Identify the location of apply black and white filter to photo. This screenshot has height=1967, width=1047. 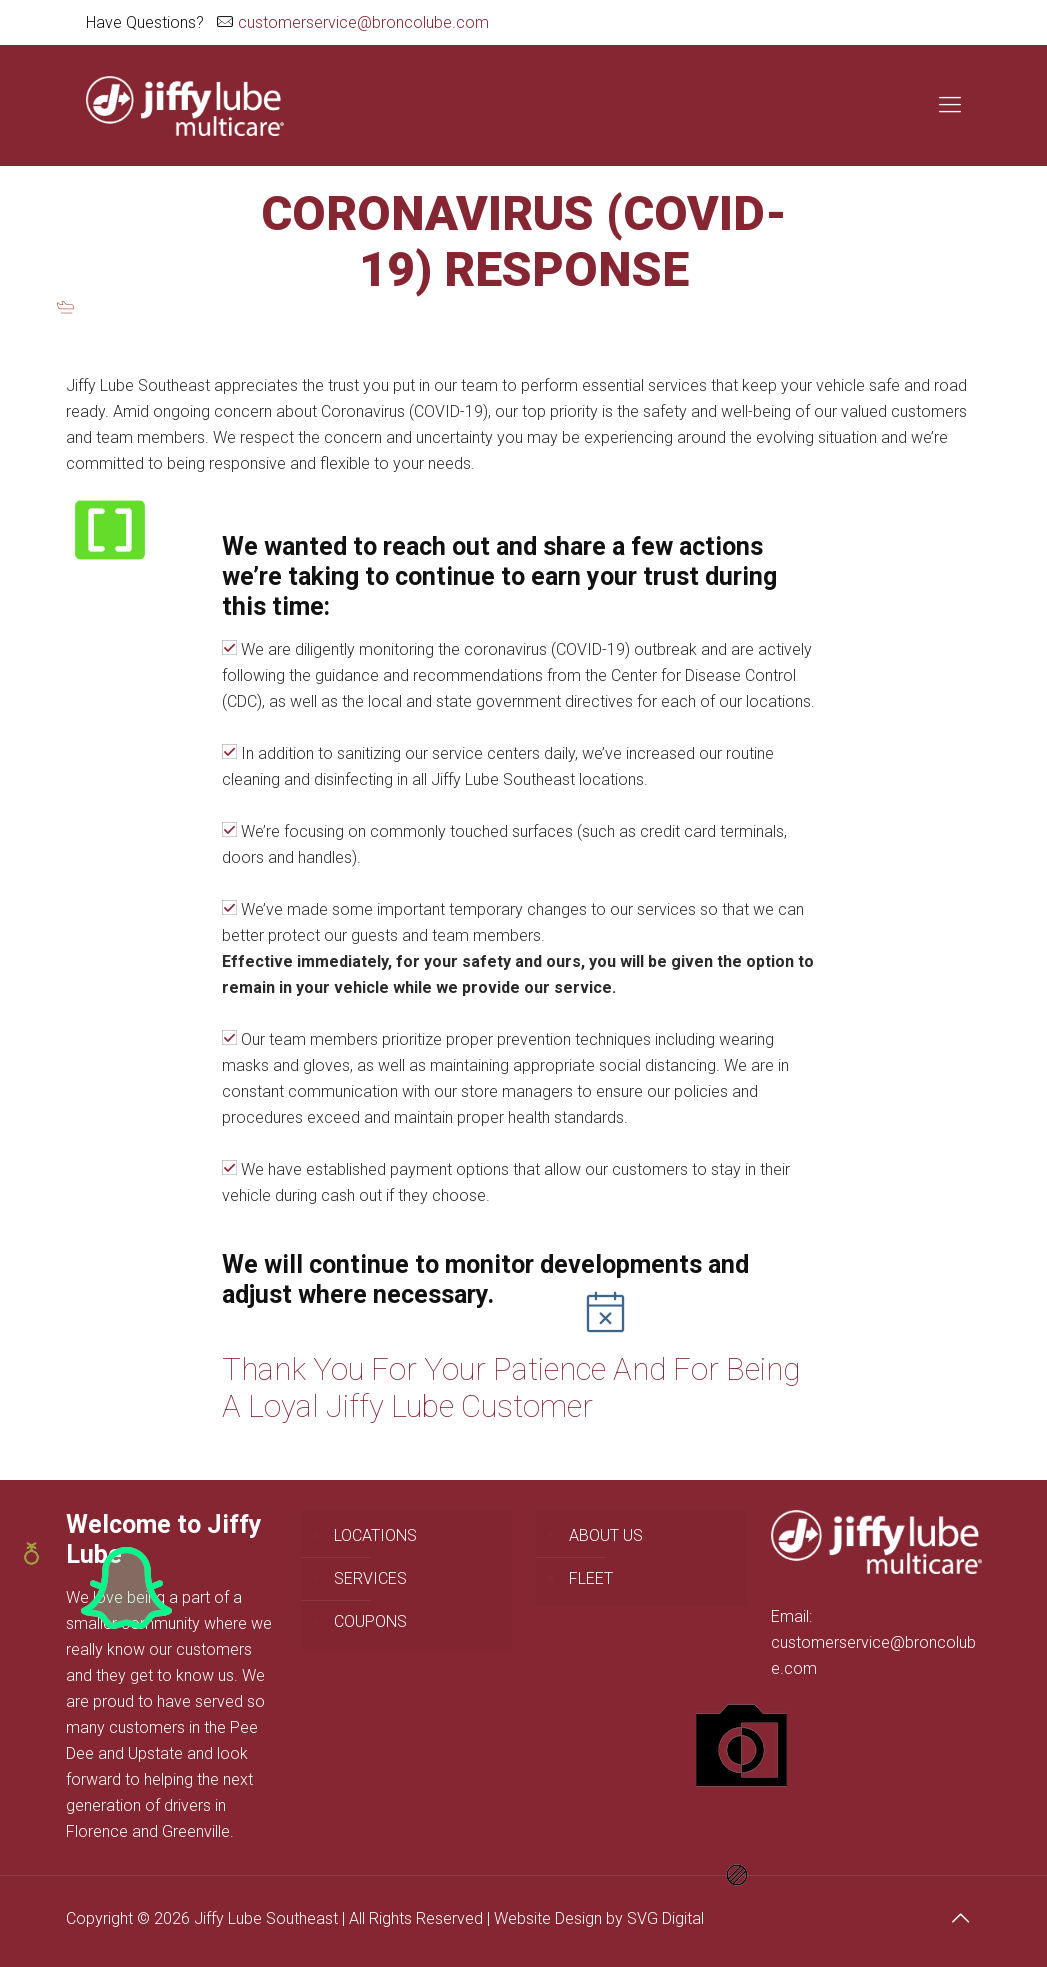
(741, 1745).